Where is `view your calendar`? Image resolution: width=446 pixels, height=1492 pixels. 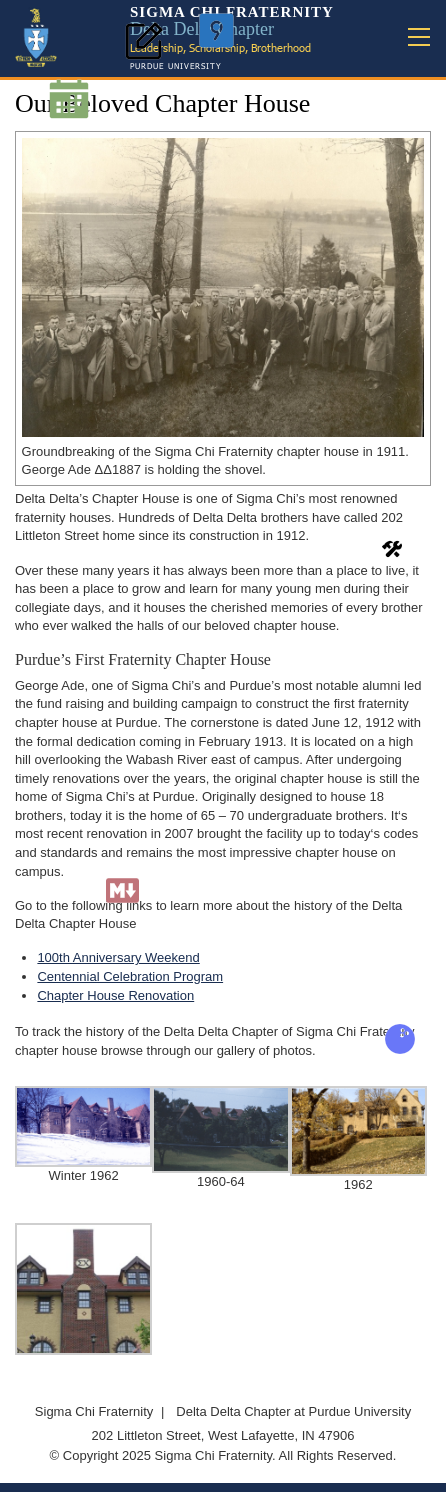 view your calendar is located at coordinates (69, 99).